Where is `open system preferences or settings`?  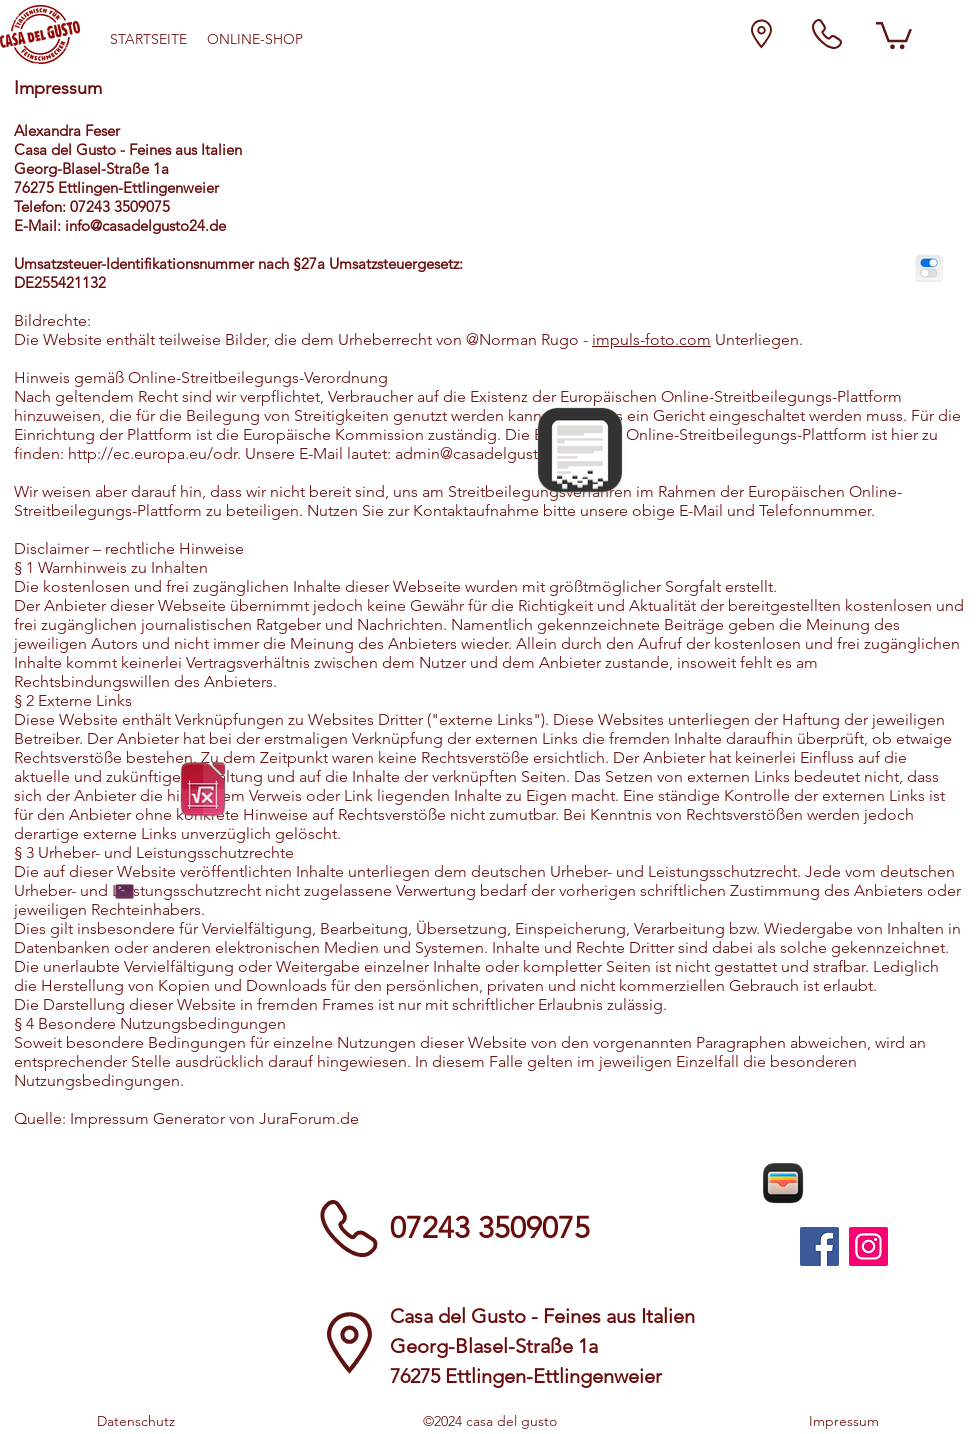 open system preferences or settings is located at coordinates (929, 268).